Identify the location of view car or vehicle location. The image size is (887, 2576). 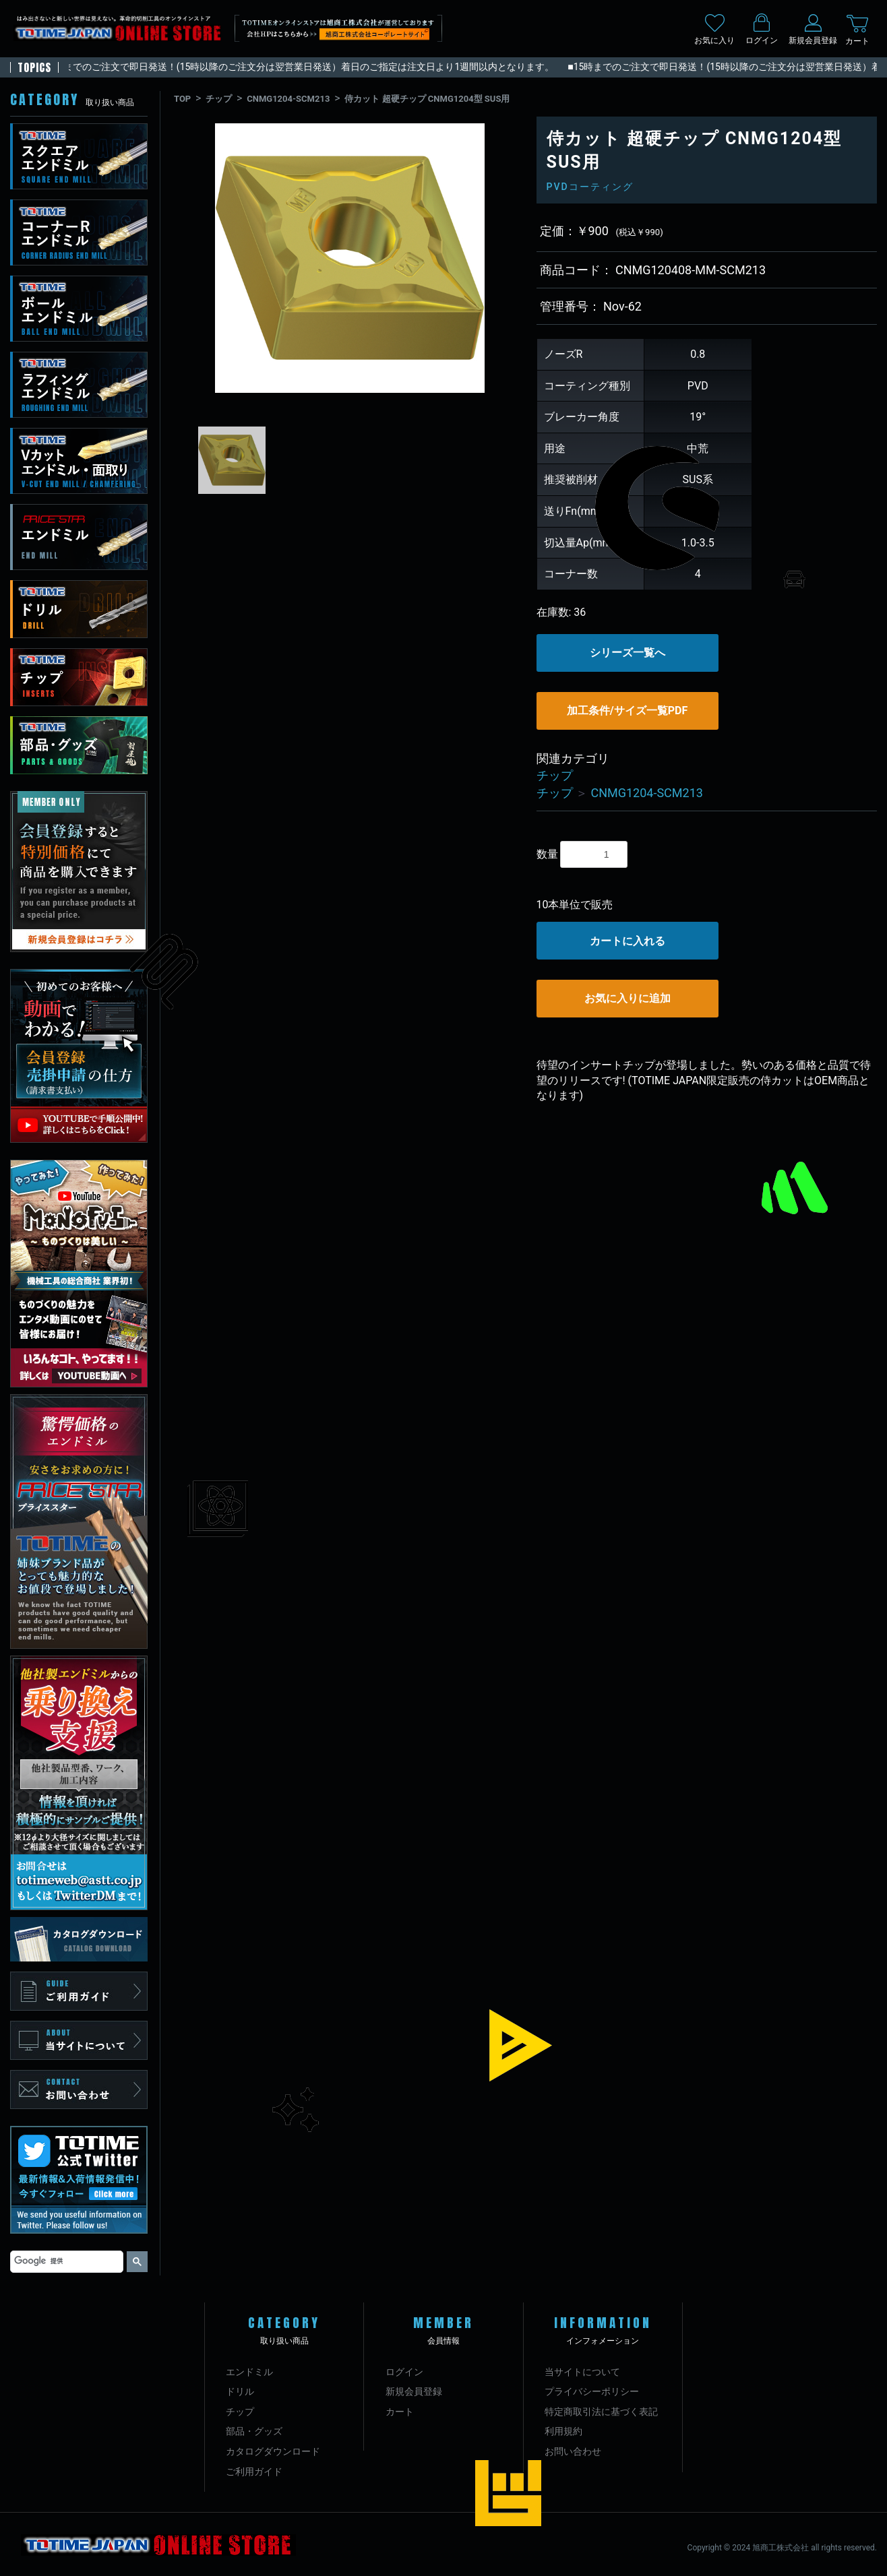
(794, 578).